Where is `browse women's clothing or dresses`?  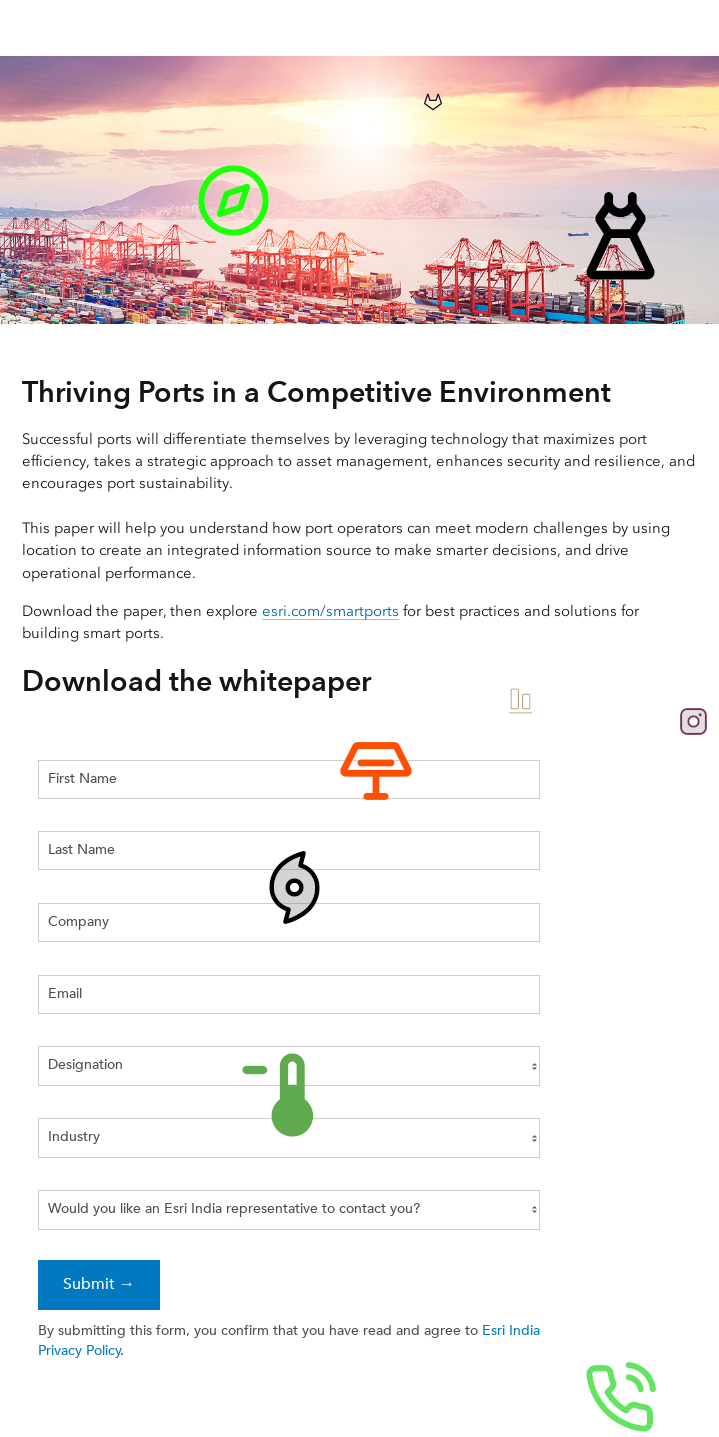 browse women's clothing or dresses is located at coordinates (620, 239).